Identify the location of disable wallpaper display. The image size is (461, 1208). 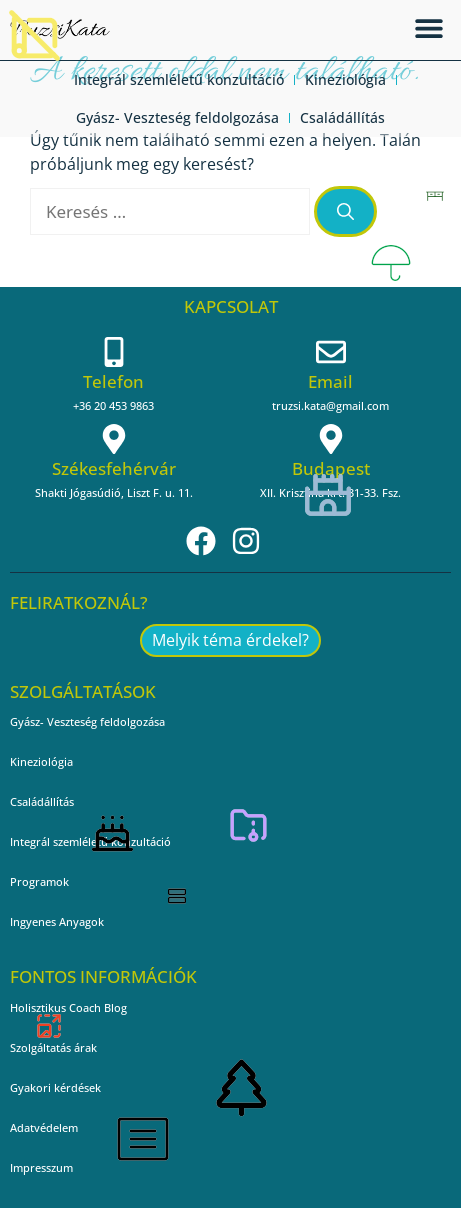
(34, 35).